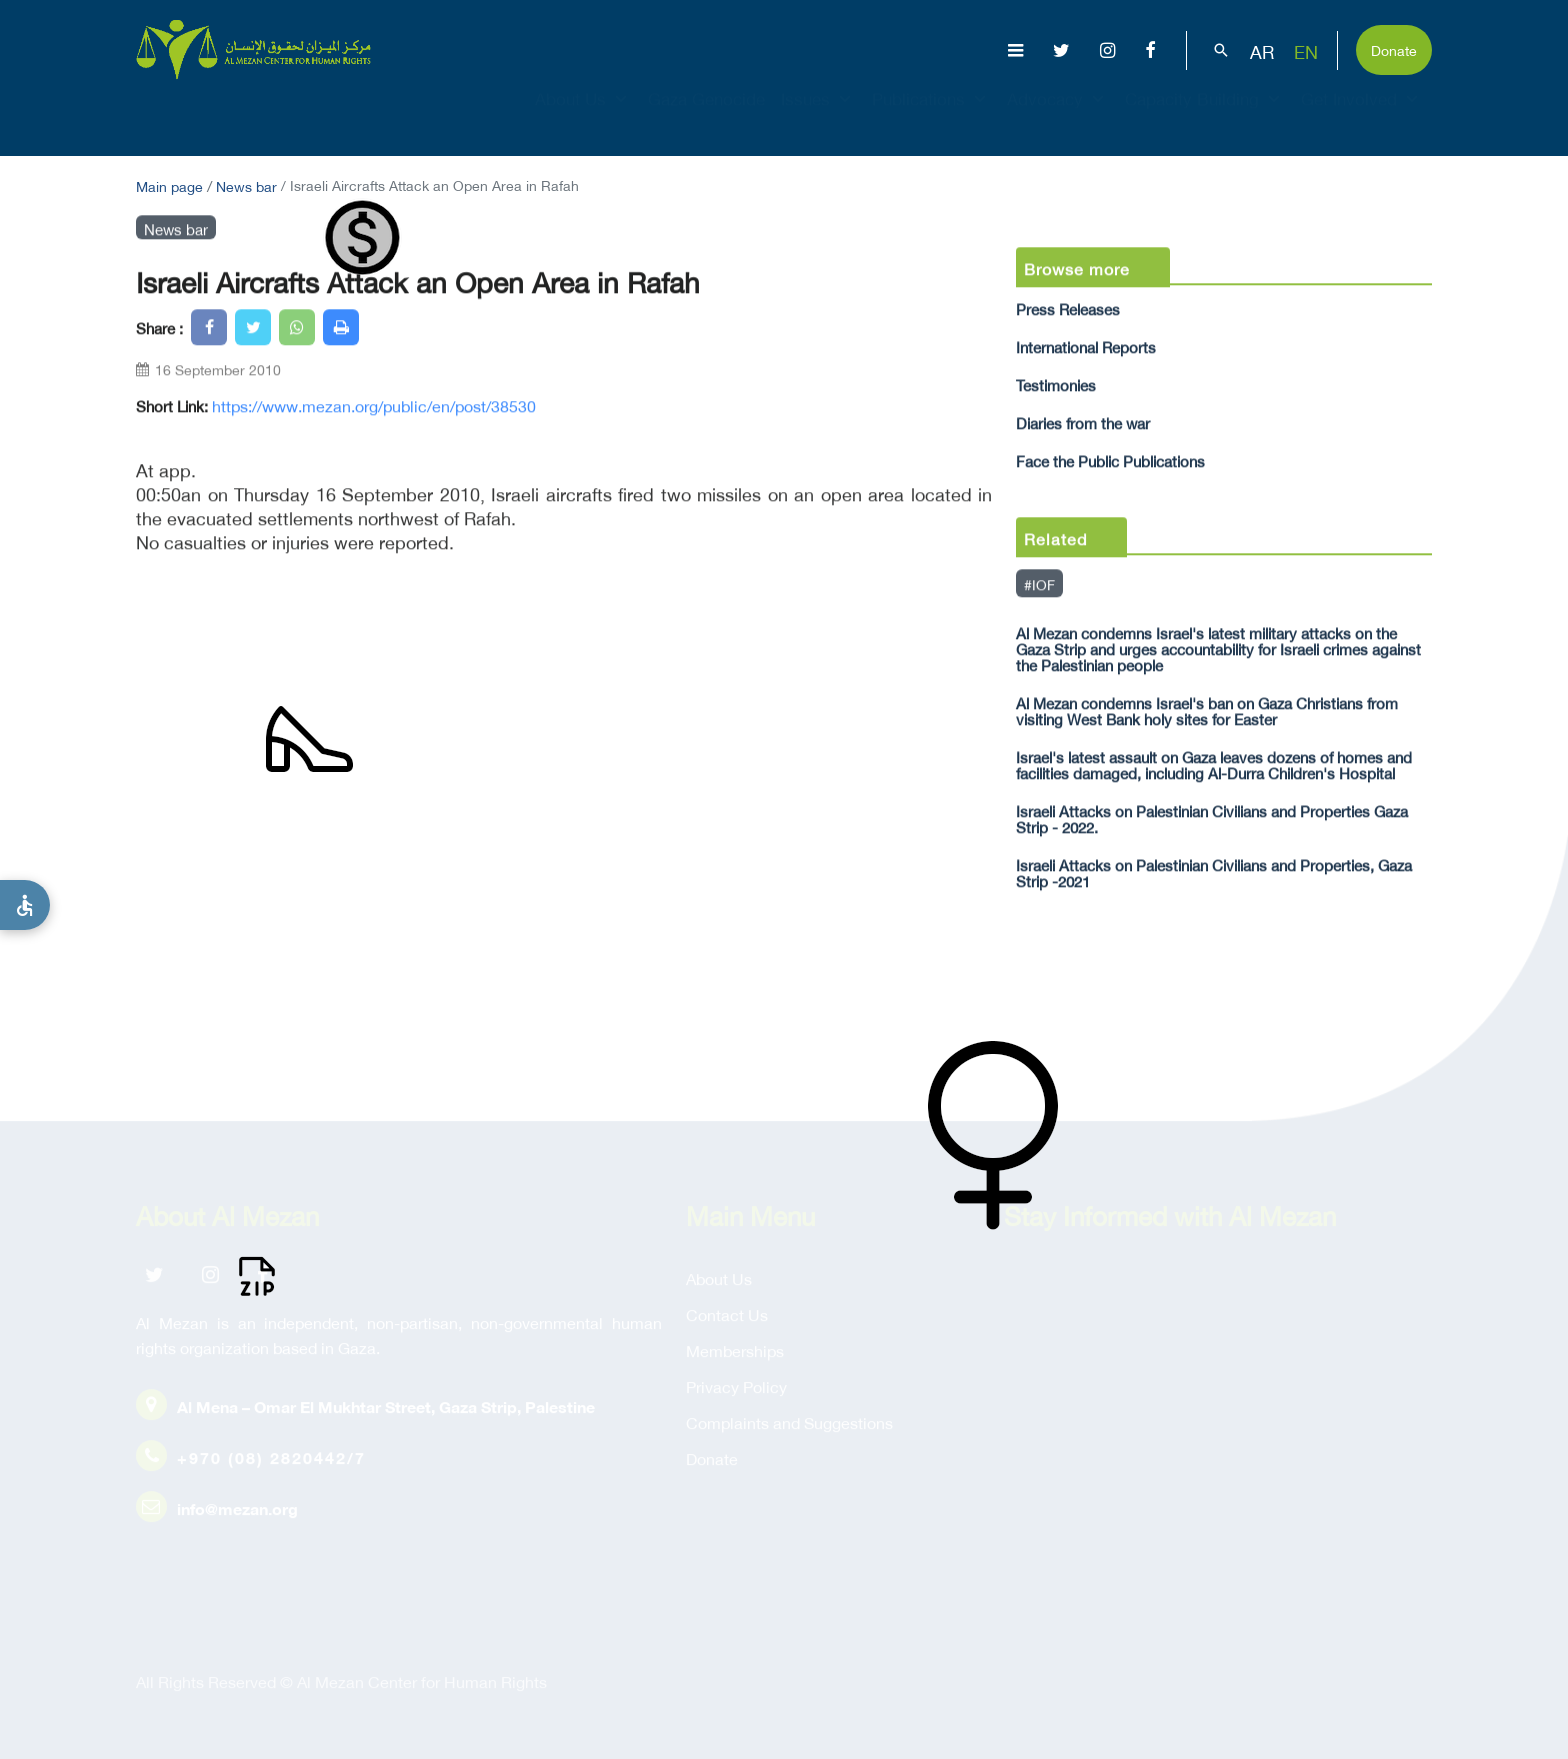 The height and width of the screenshot is (1759, 1568). What do you see at coordinates (993, 1132) in the screenshot?
I see `indicates female gender option` at bounding box center [993, 1132].